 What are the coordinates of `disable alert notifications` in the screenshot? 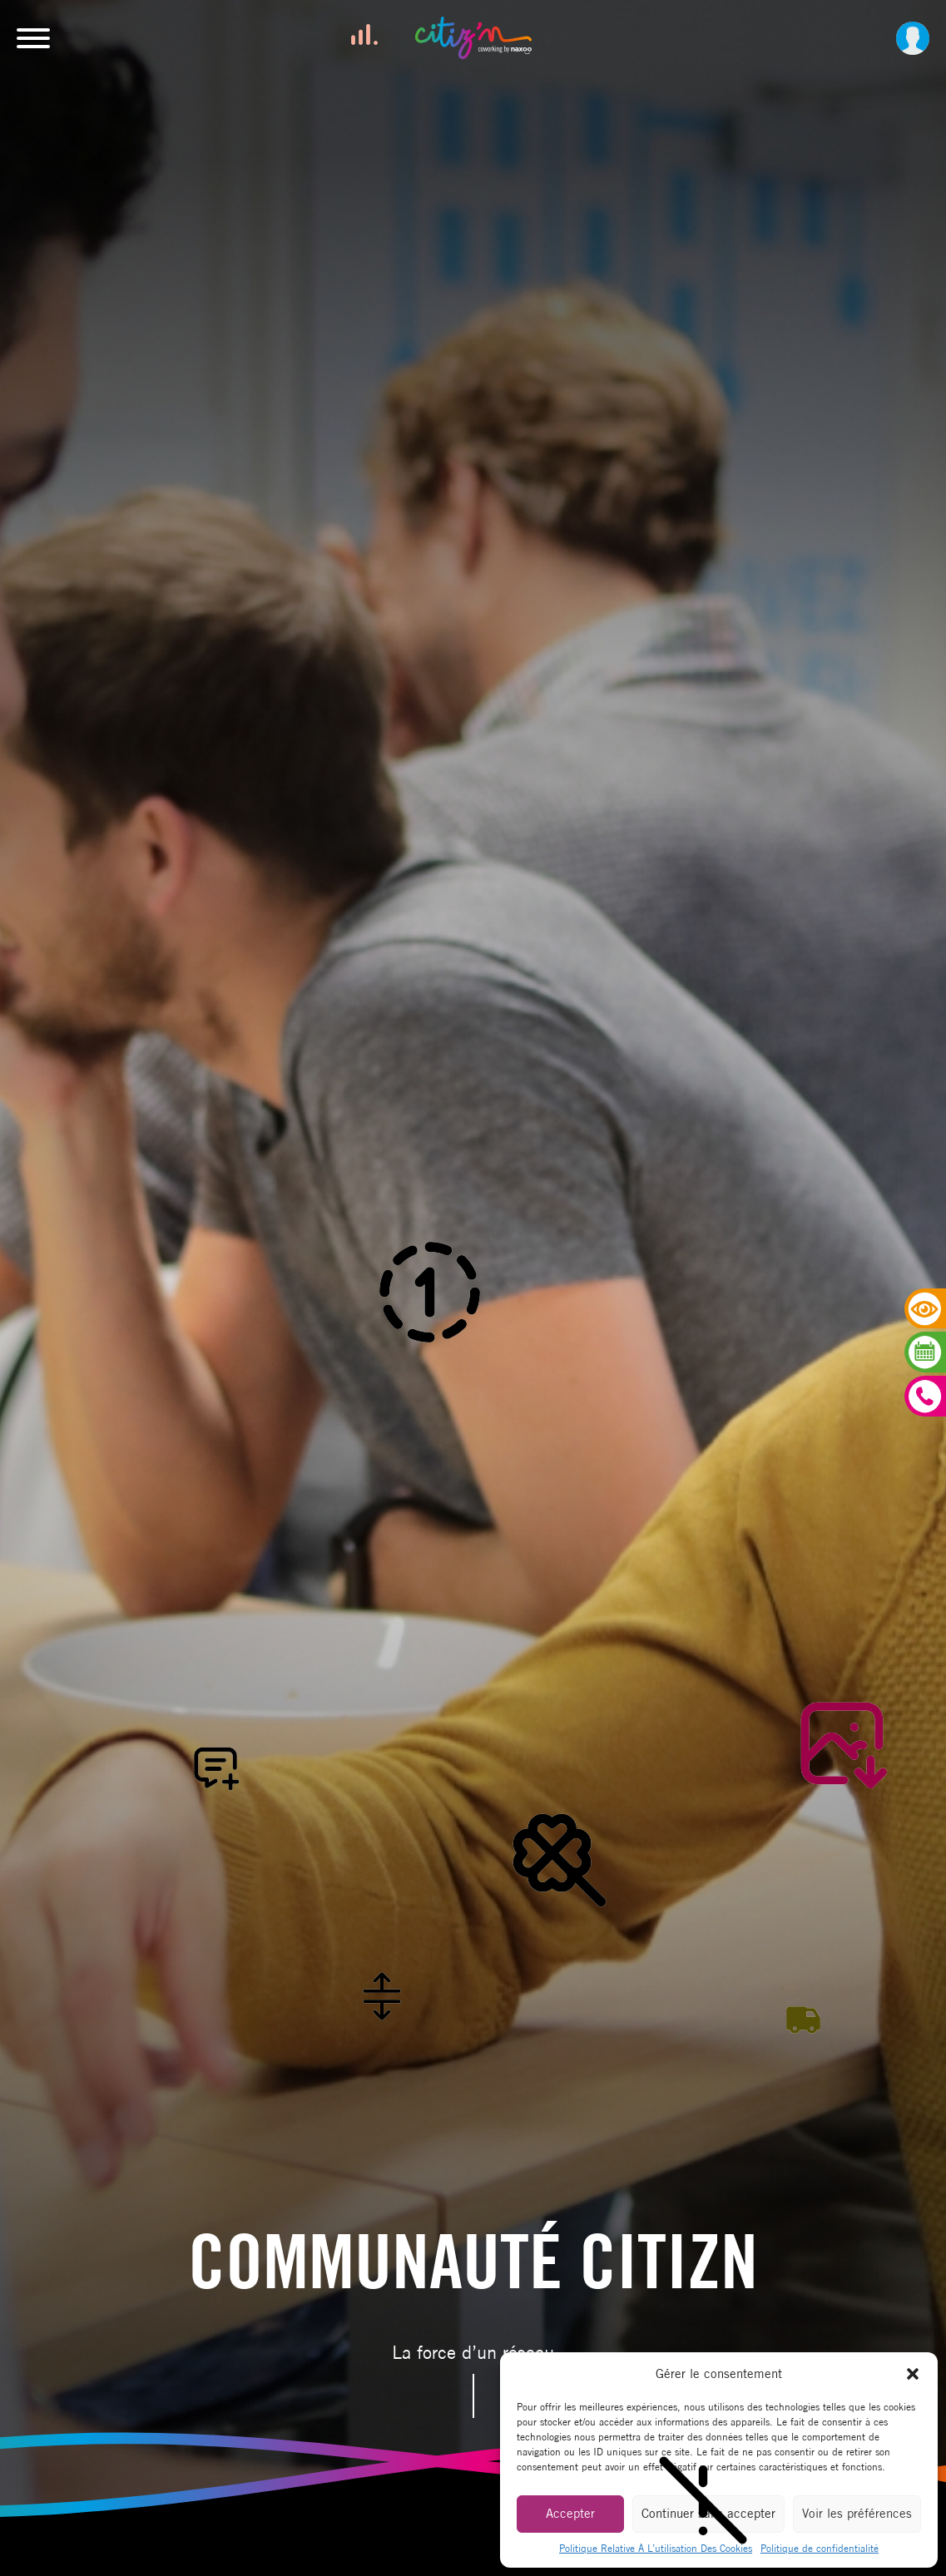 It's located at (703, 2500).